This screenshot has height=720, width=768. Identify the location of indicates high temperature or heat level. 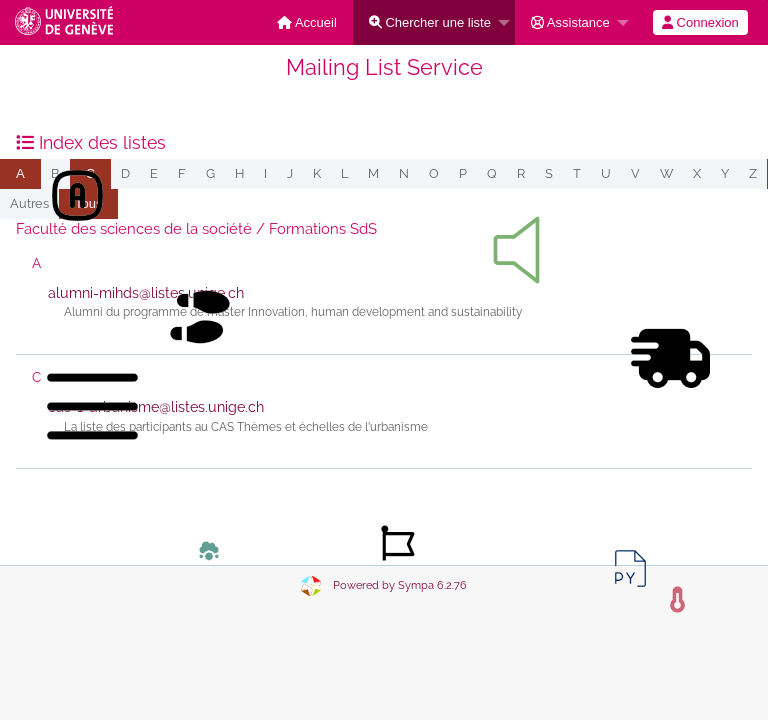
(677, 599).